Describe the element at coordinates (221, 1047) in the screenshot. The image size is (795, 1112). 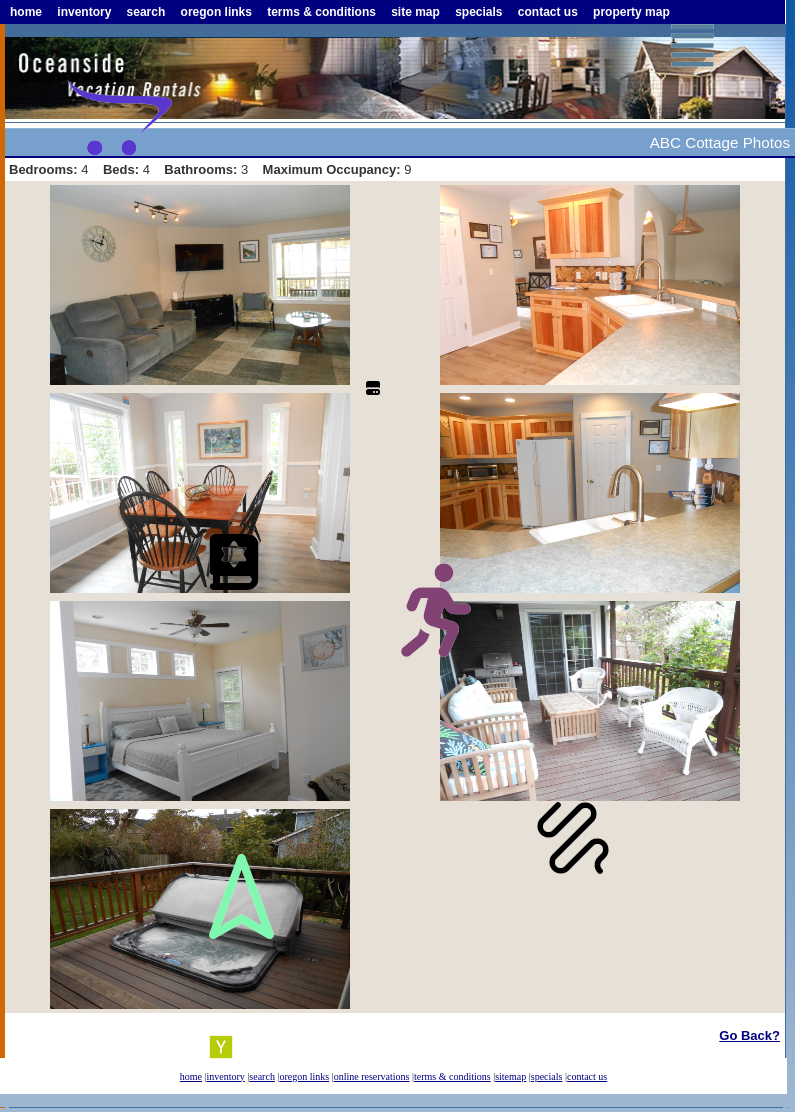
I see `open hacker news` at that location.